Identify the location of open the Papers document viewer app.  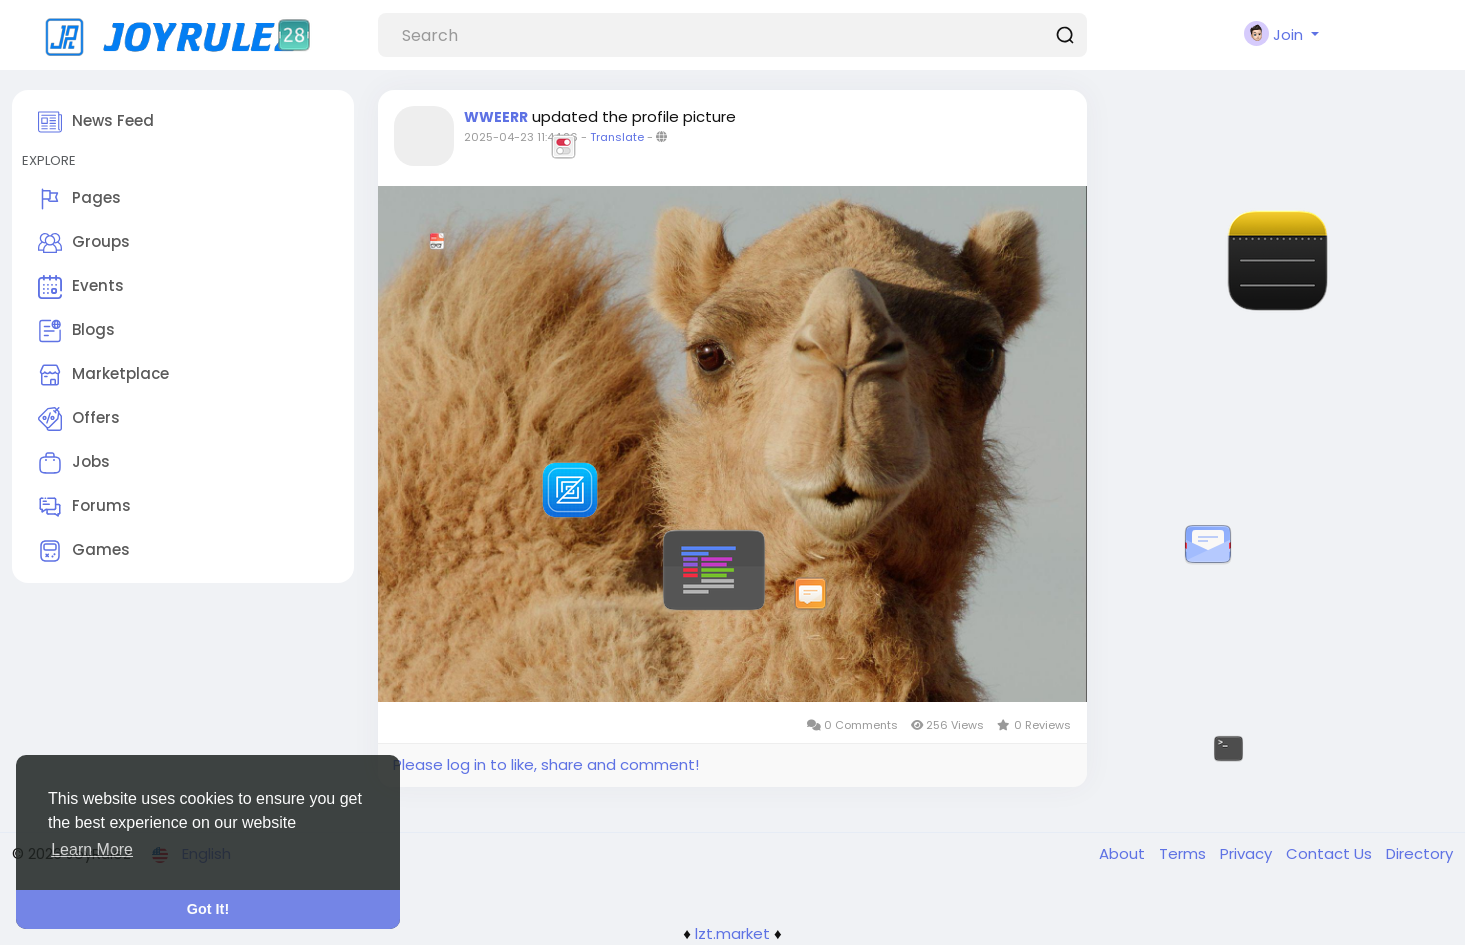
(437, 241).